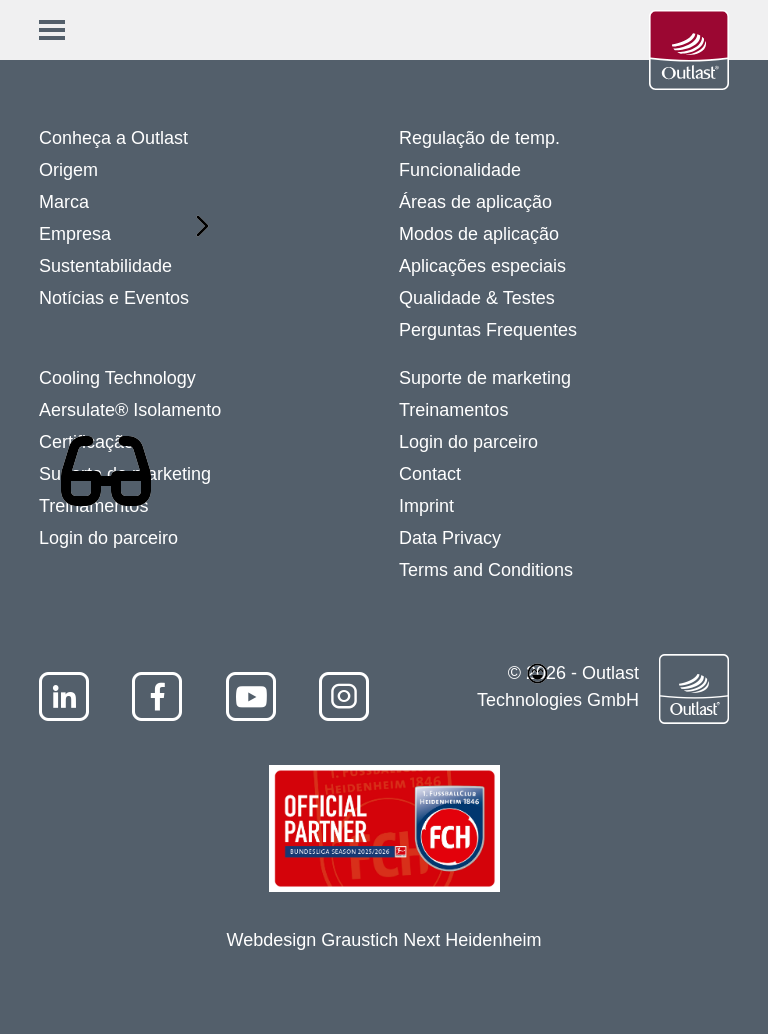  Describe the element at coordinates (106, 471) in the screenshot. I see `enable reading mode or accessibility features` at that location.